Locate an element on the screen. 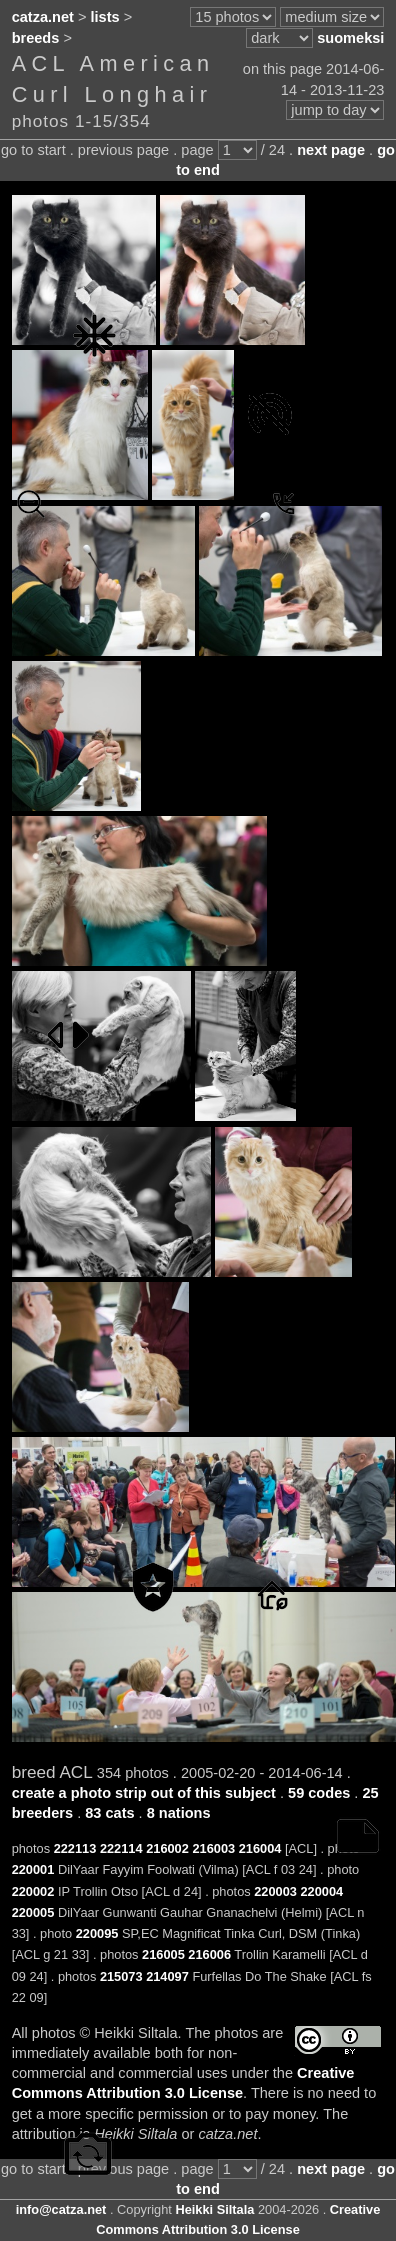 The width and height of the screenshot is (396, 2241). portable hotspot is disabled is located at coordinates (270, 415).